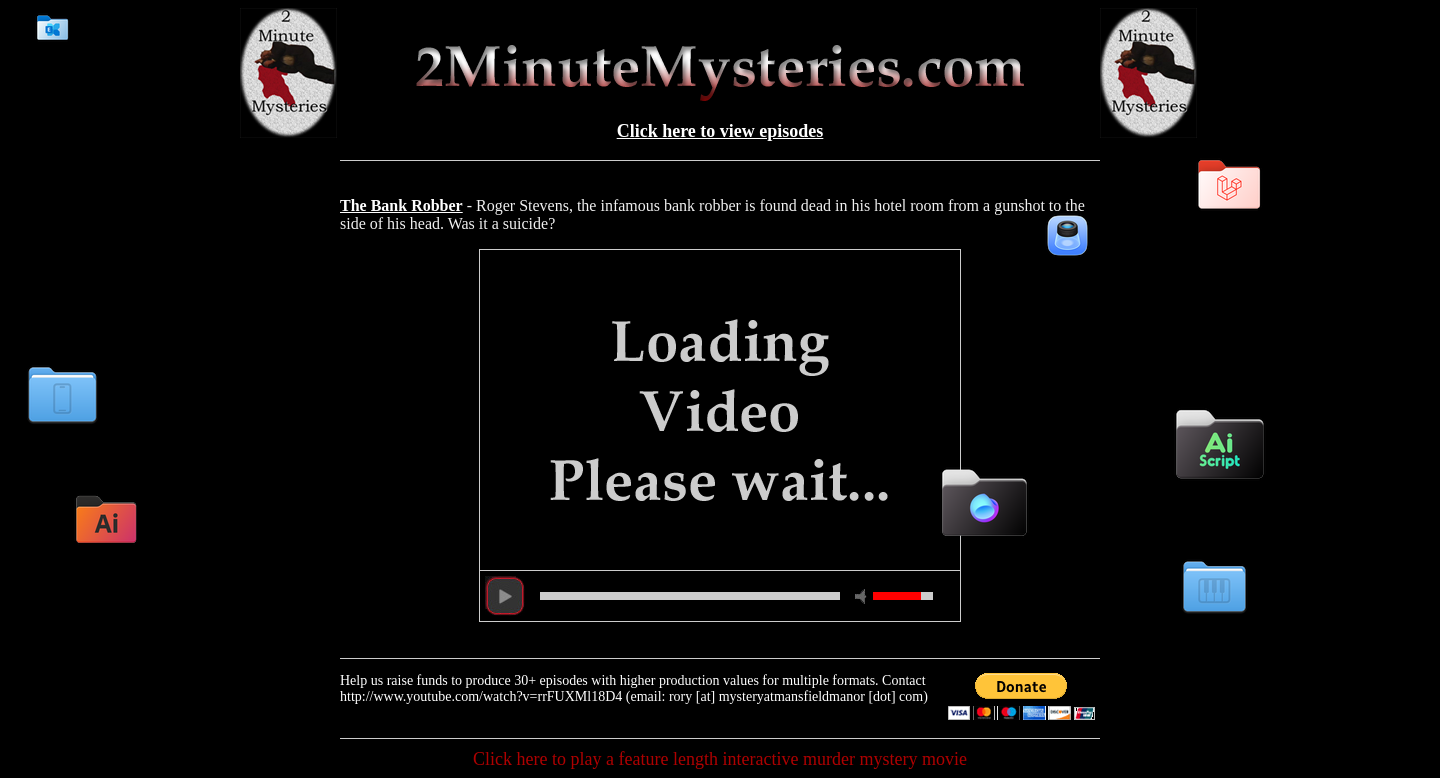 This screenshot has height=778, width=1440. Describe the element at coordinates (1229, 186) in the screenshot. I see `laravel project folder` at that location.